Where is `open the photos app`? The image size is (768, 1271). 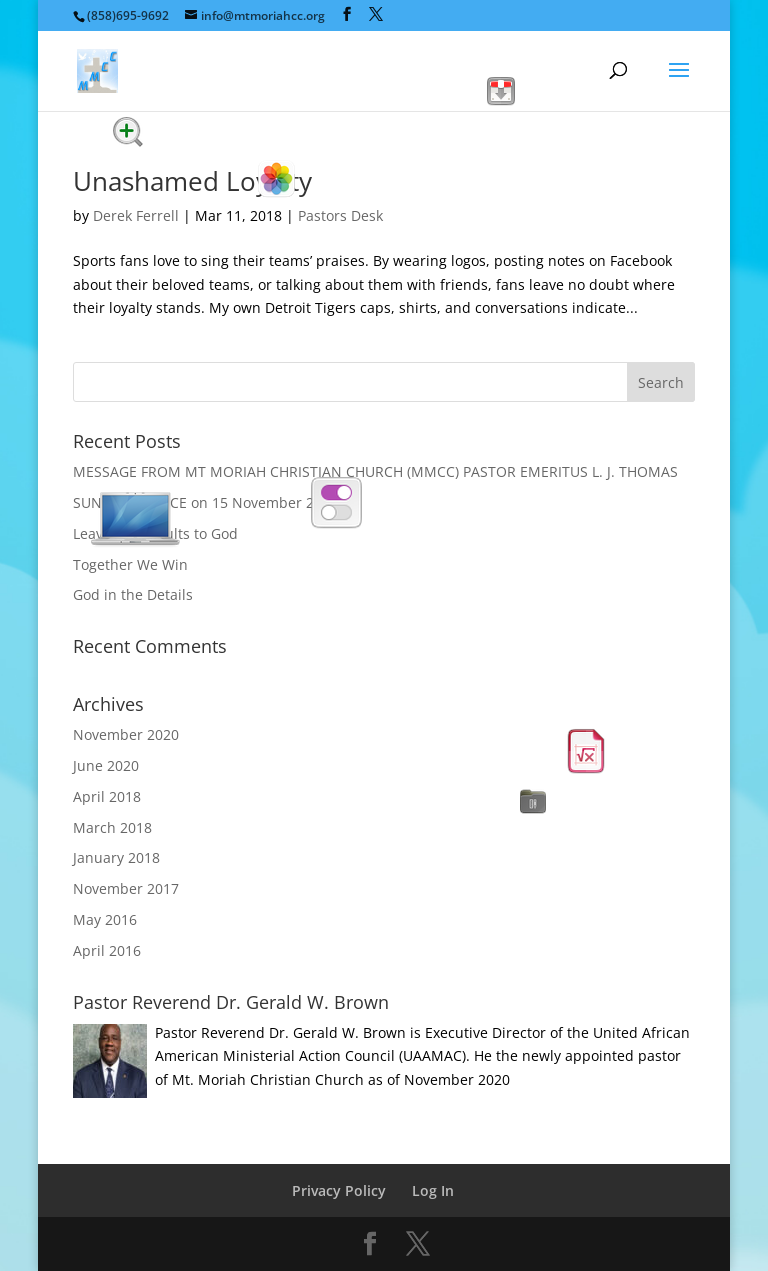 open the photos app is located at coordinates (276, 178).